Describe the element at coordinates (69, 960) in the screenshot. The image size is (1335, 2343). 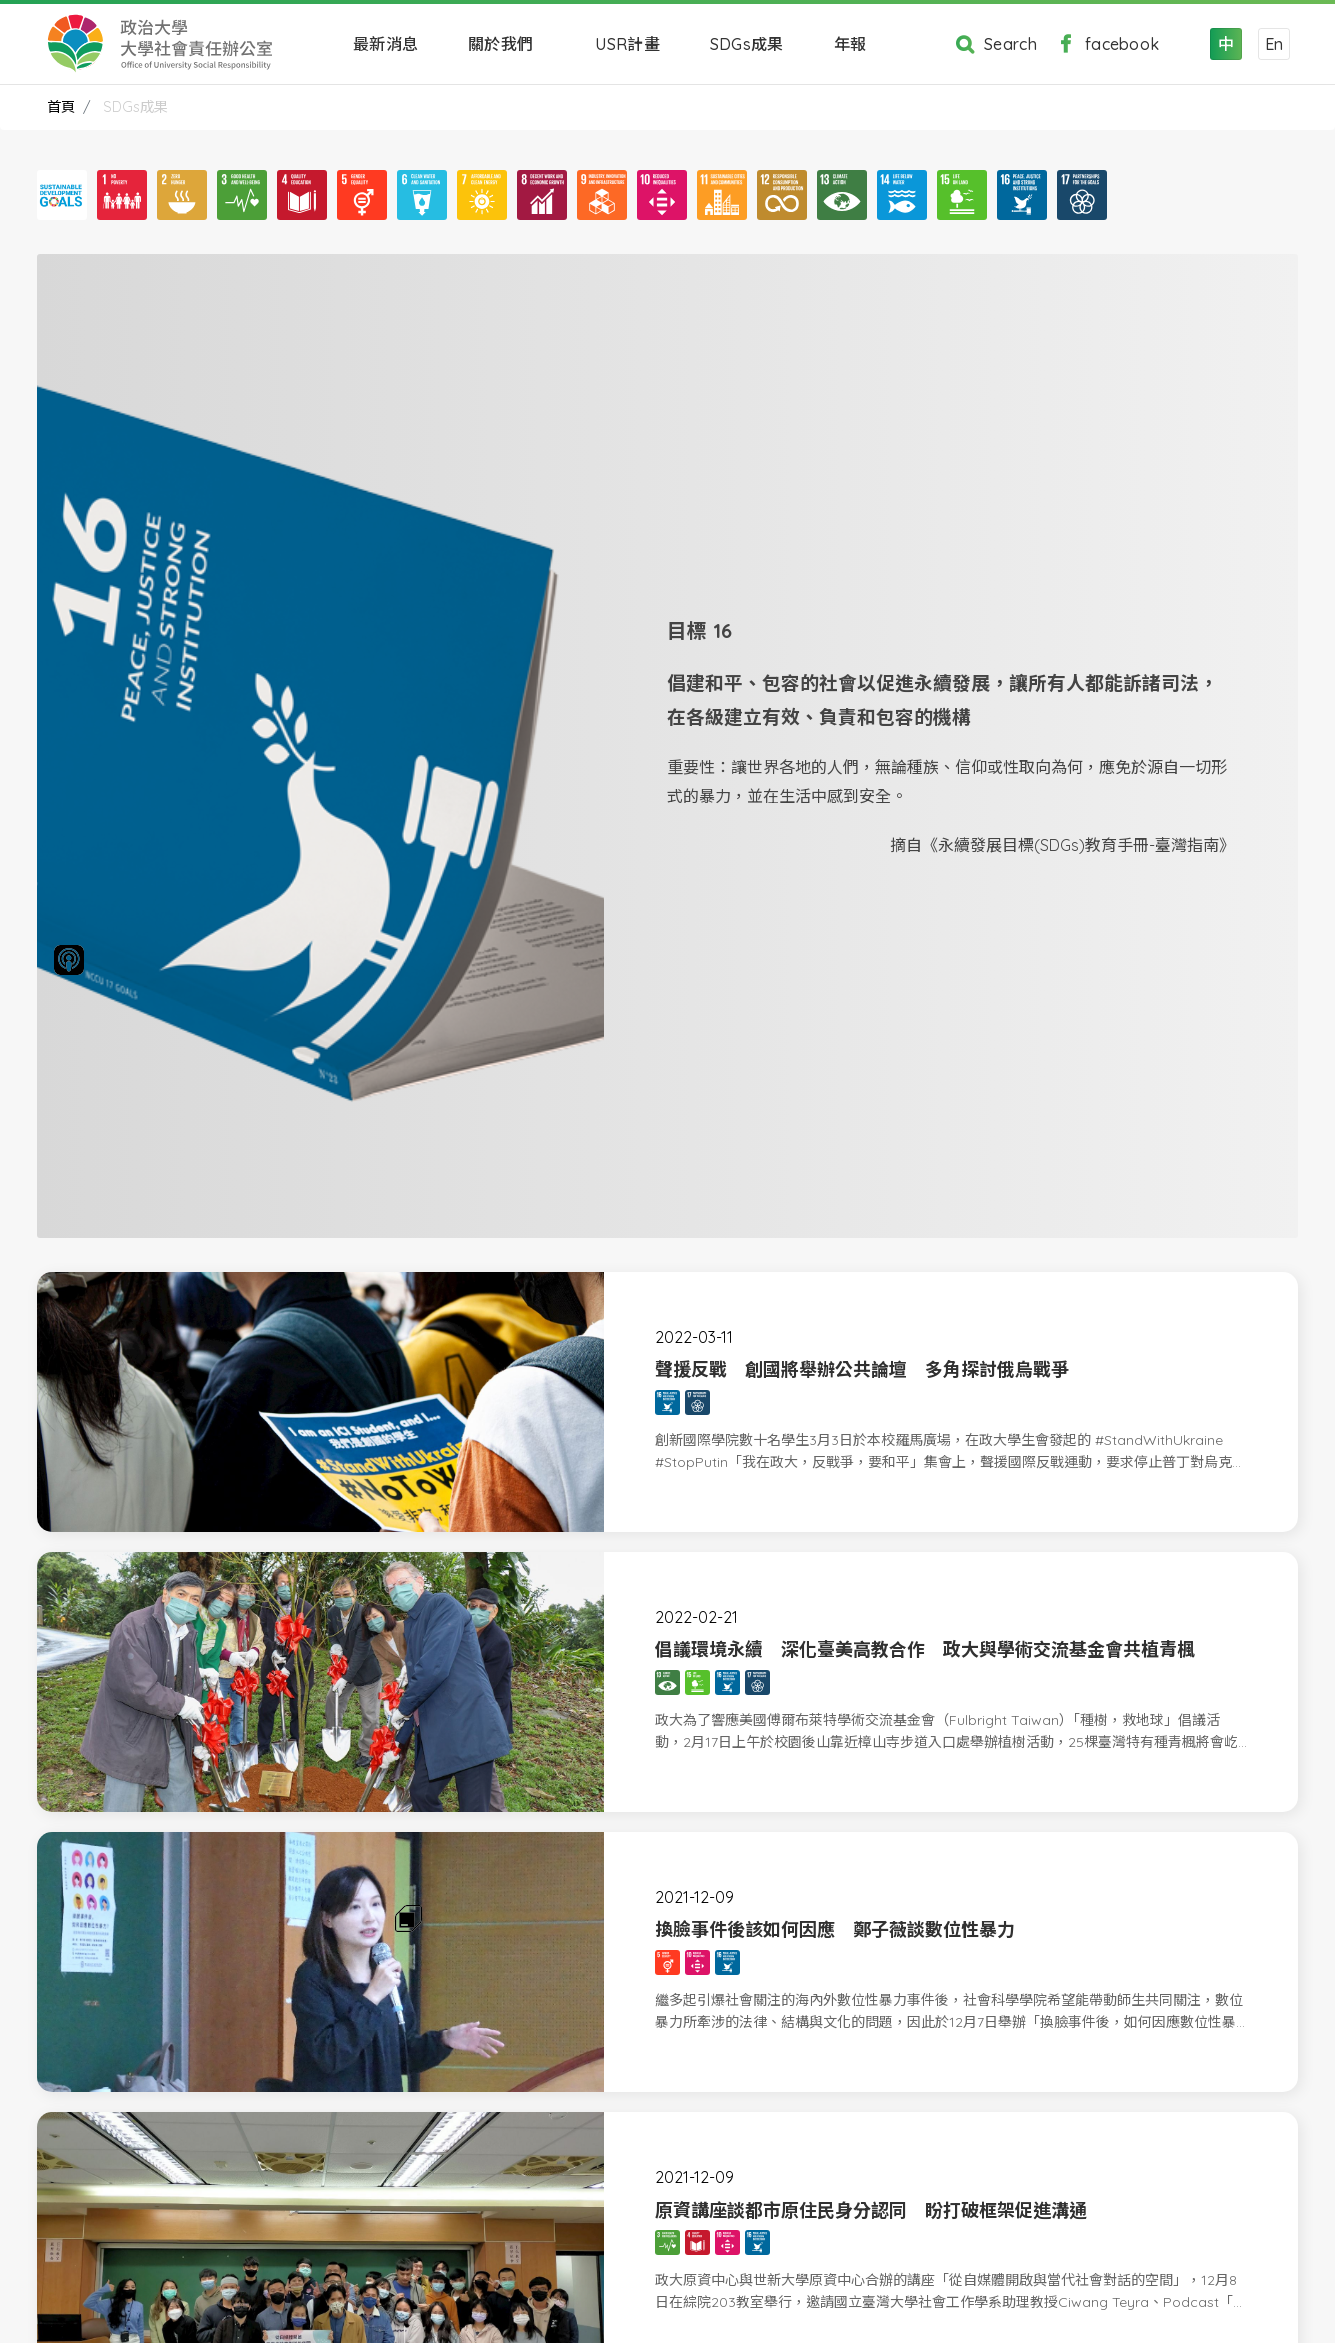
I see `open apple podcasts app` at that location.